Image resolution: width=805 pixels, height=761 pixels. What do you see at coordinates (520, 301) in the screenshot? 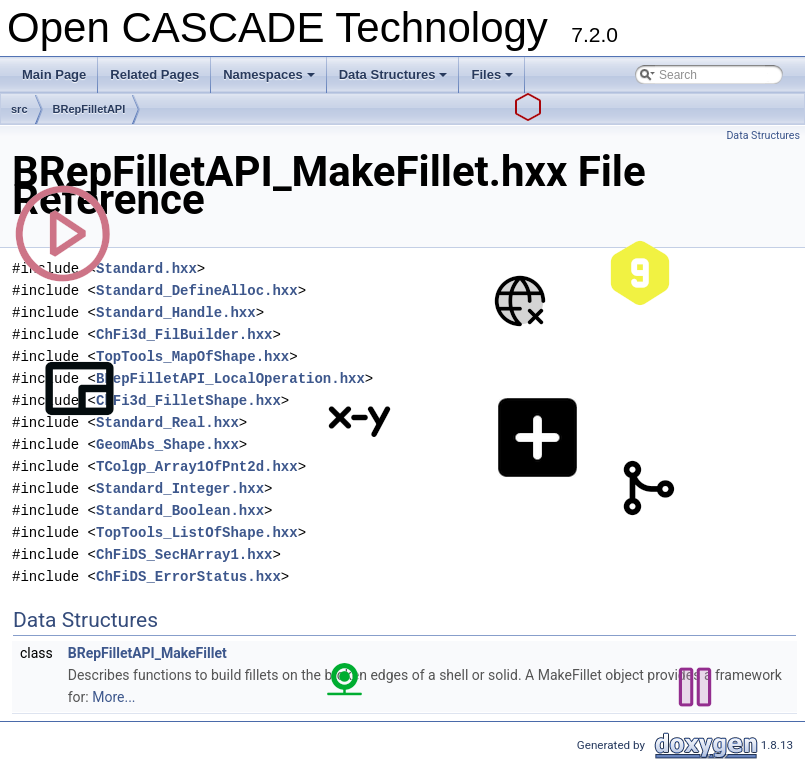
I see `disable internet or web access` at bounding box center [520, 301].